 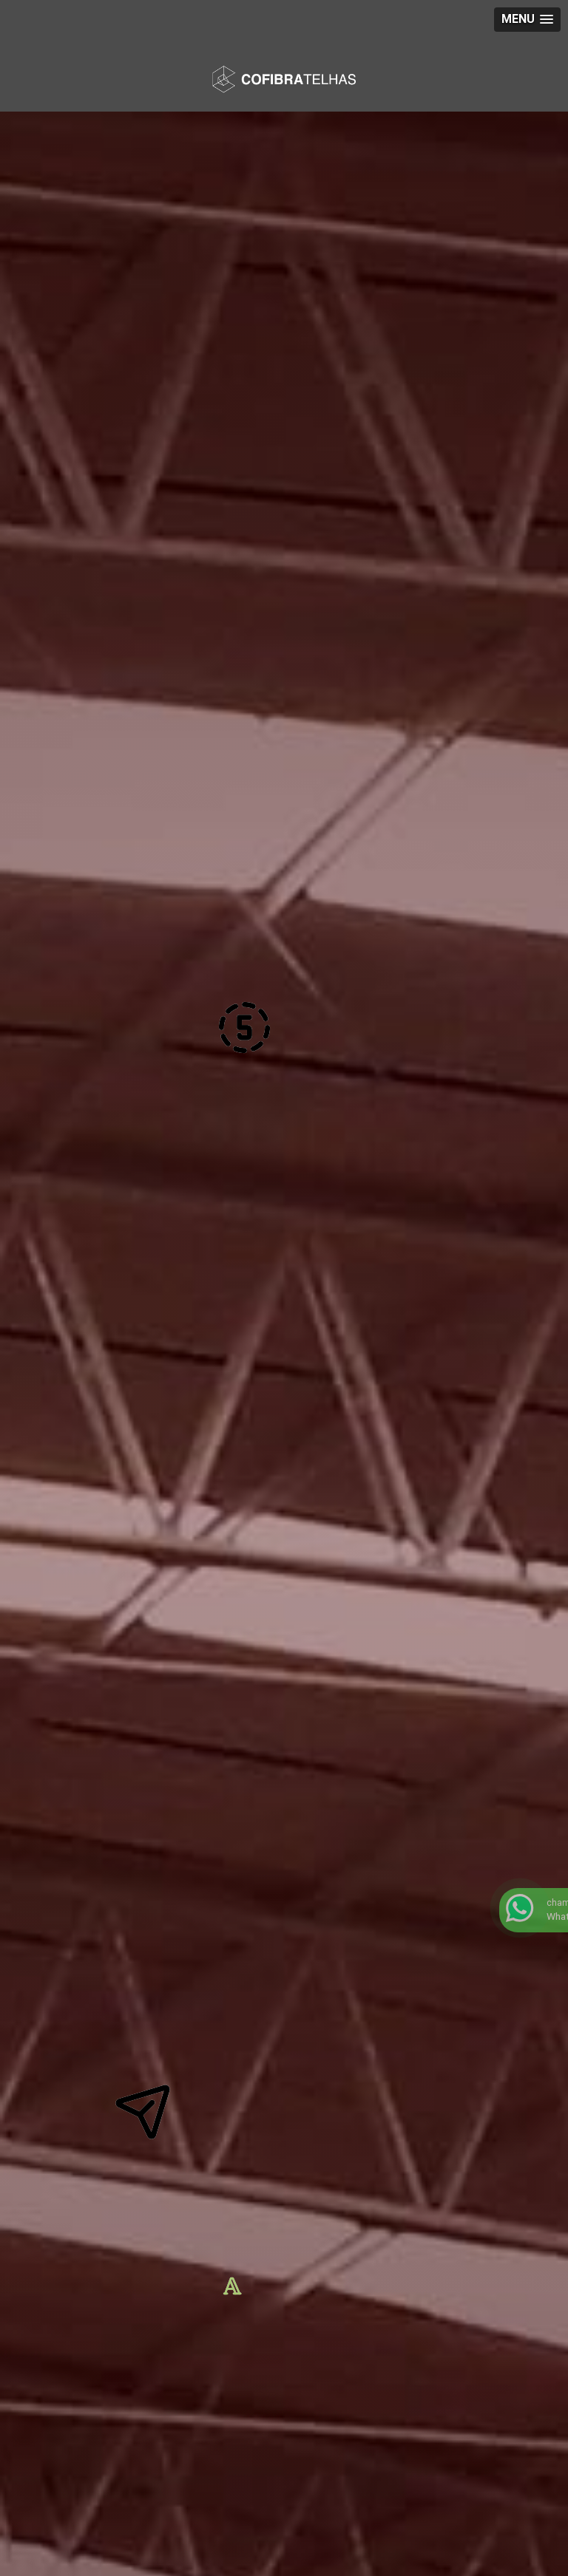 What do you see at coordinates (231, 2286) in the screenshot?
I see `access typography and font settings` at bounding box center [231, 2286].